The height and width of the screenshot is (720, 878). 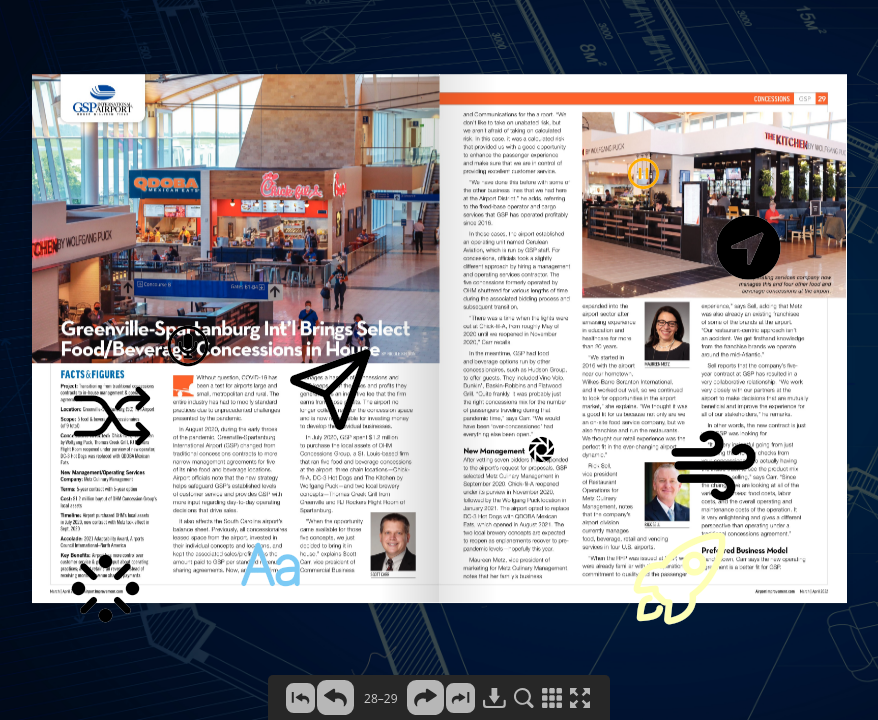 I want to click on view current wind conditions, so click(x=713, y=465).